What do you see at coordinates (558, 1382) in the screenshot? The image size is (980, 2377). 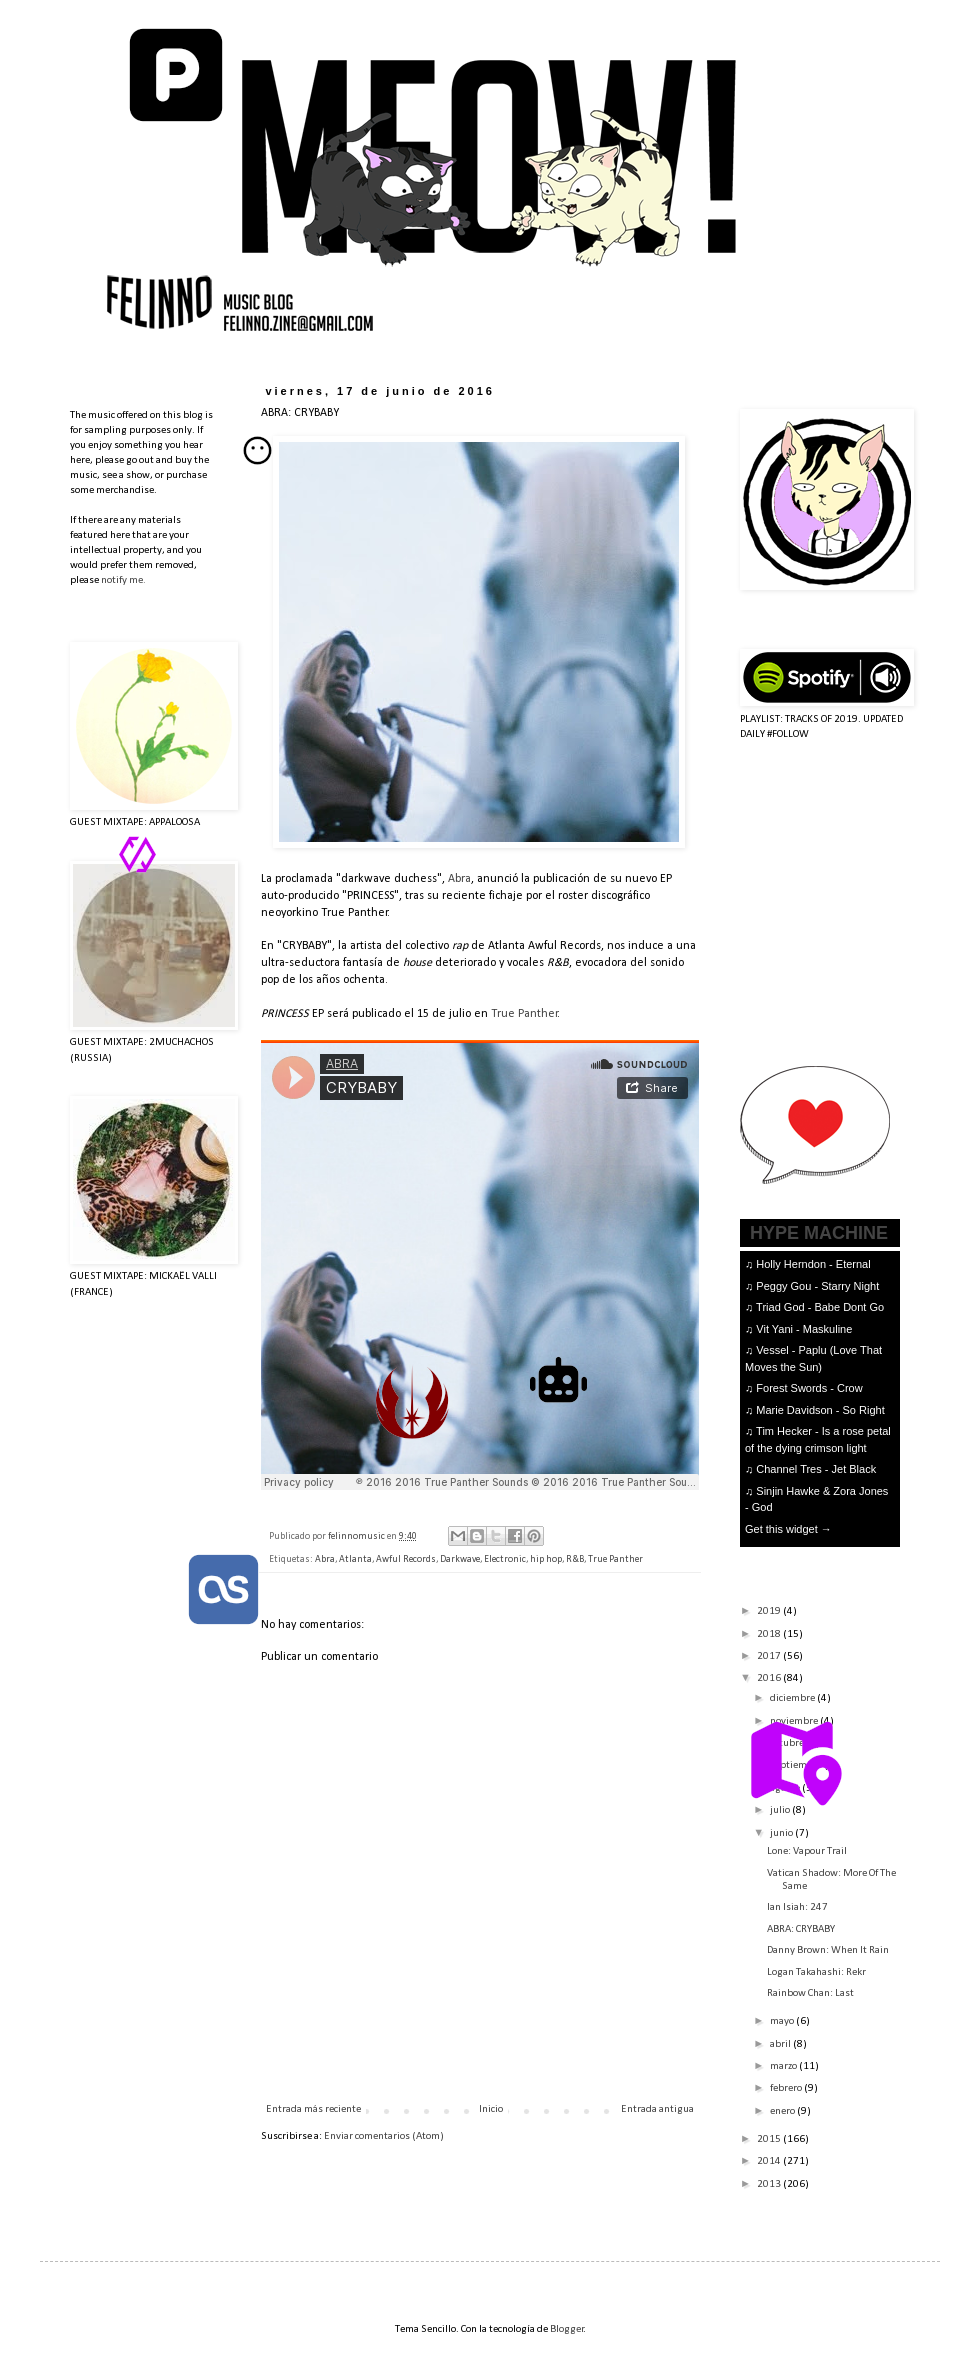 I see `access AI assistant or chatbot features` at bounding box center [558, 1382].